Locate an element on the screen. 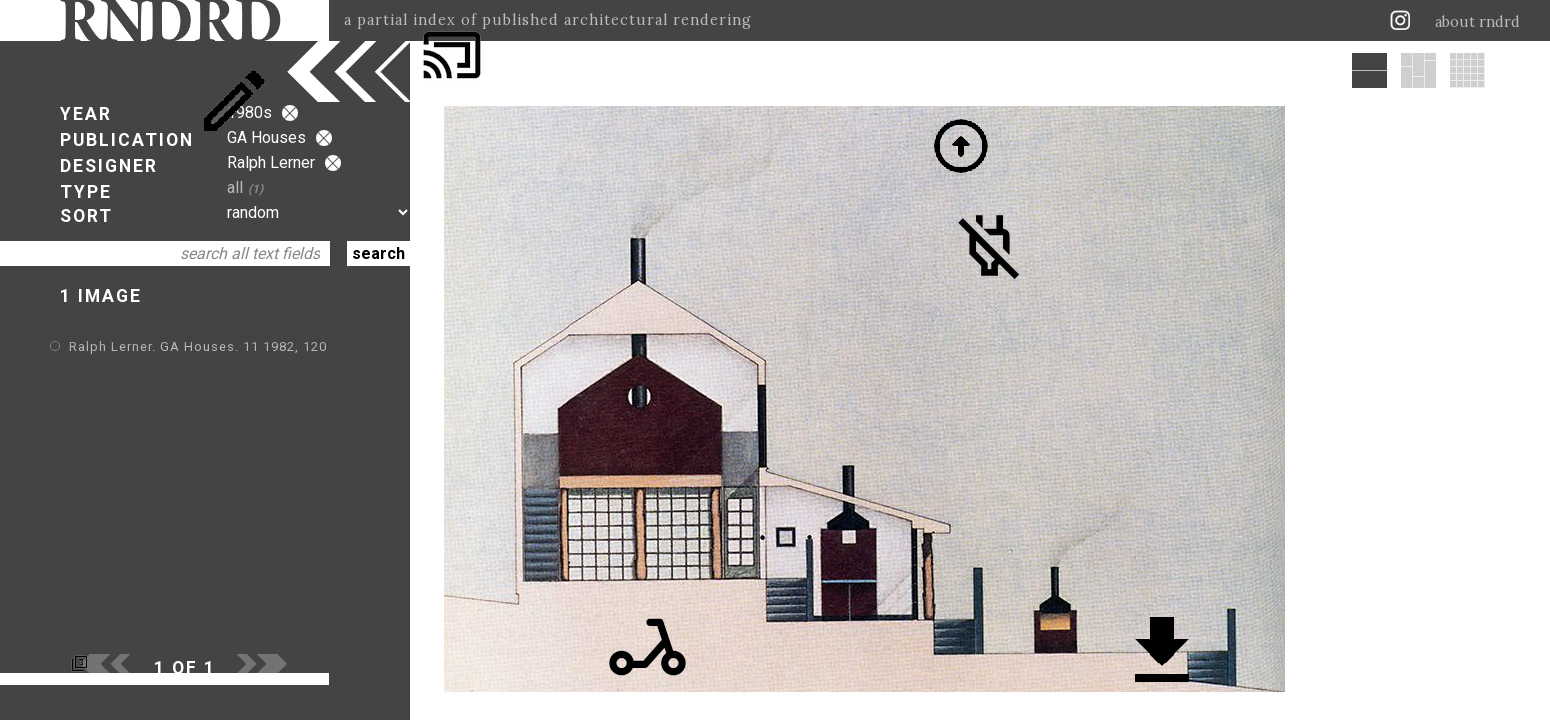  upload a file or content is located at coordinates (961, 146).